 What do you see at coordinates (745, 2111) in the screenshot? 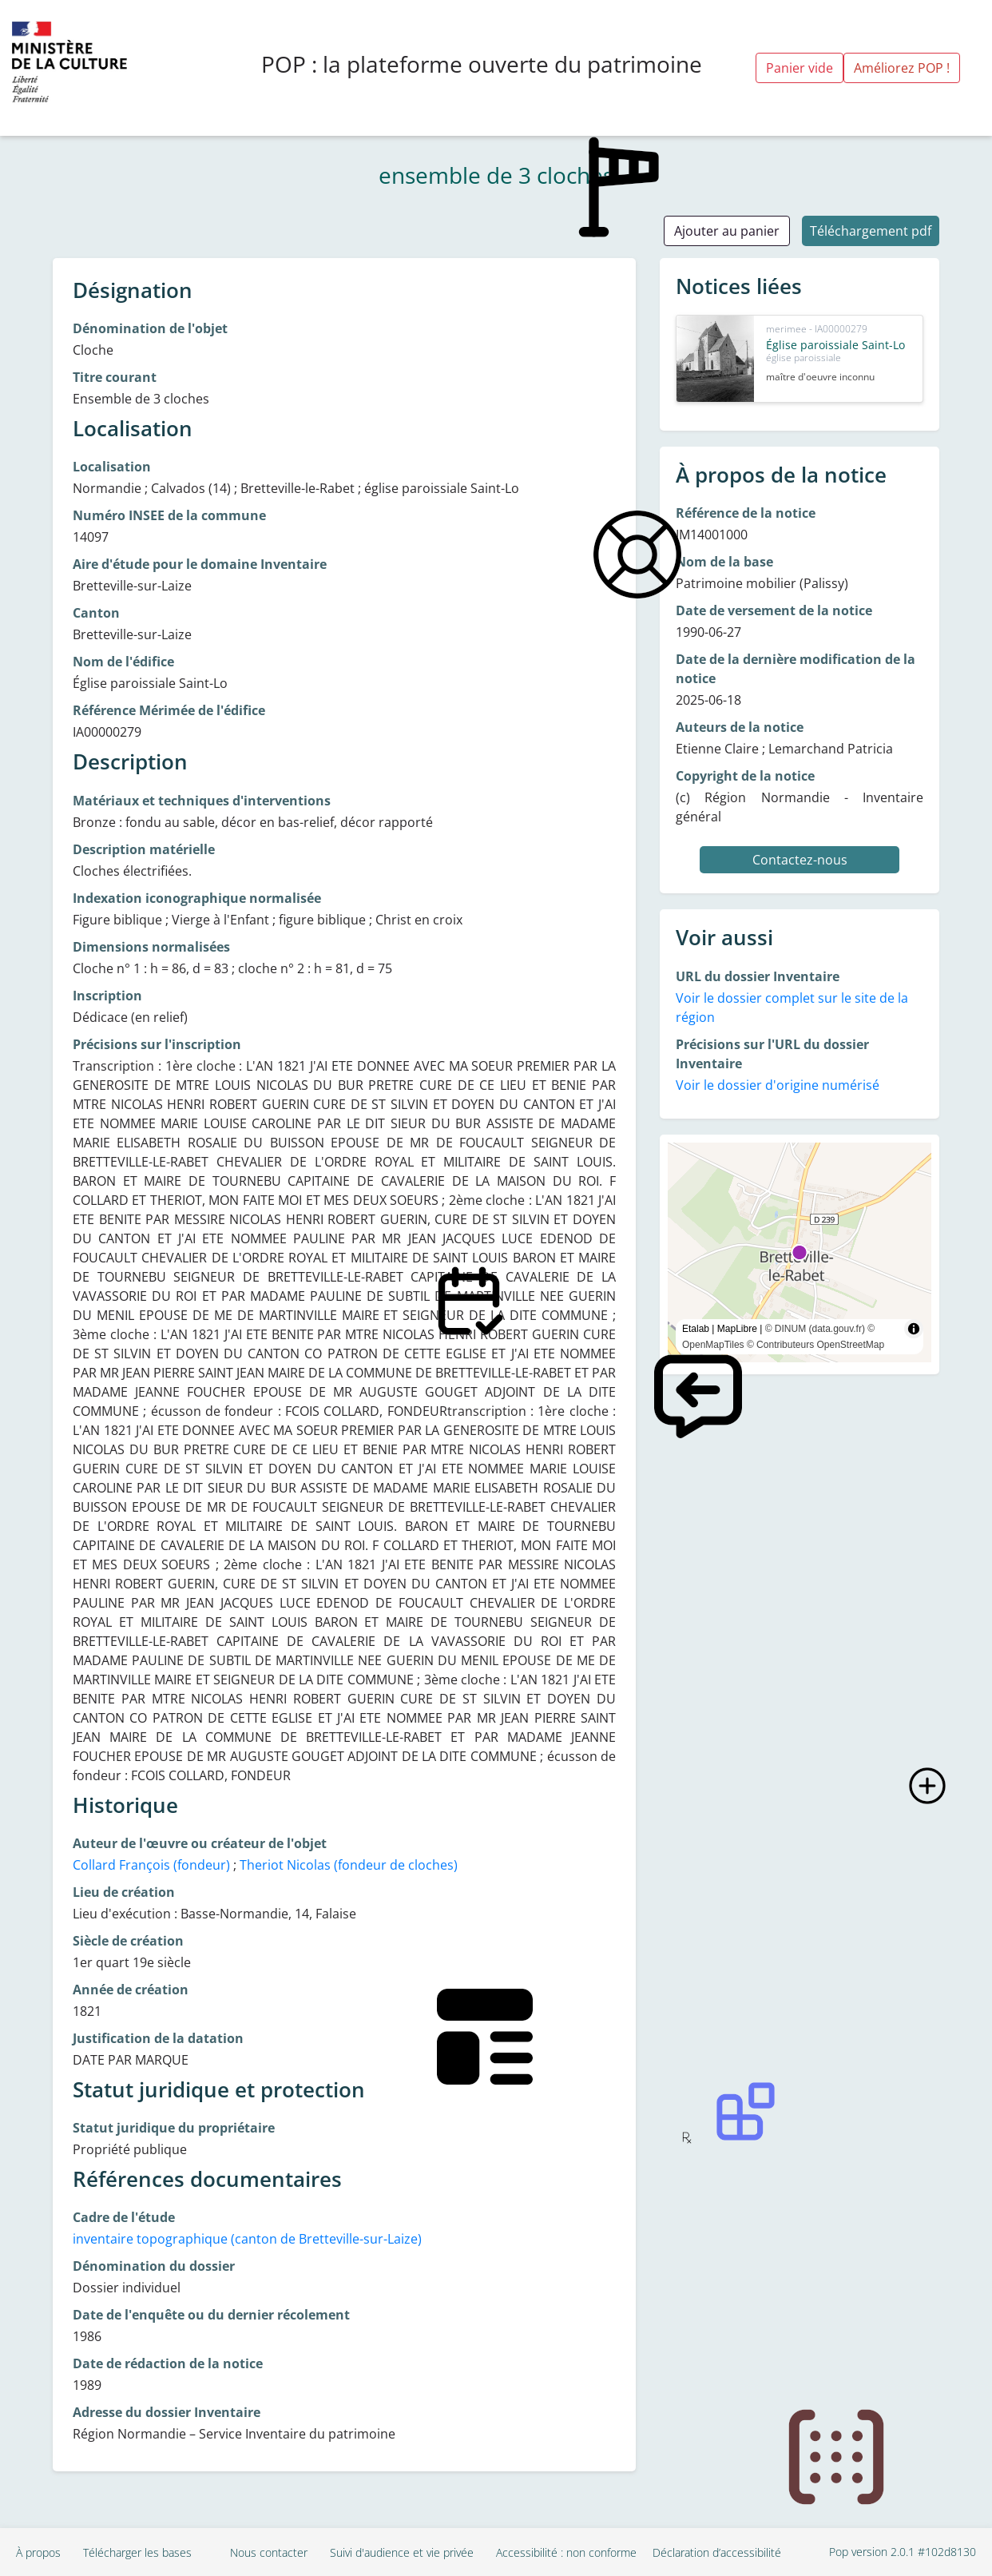
I see `access modular components or building blocks` at bounding box center [745, 2111].